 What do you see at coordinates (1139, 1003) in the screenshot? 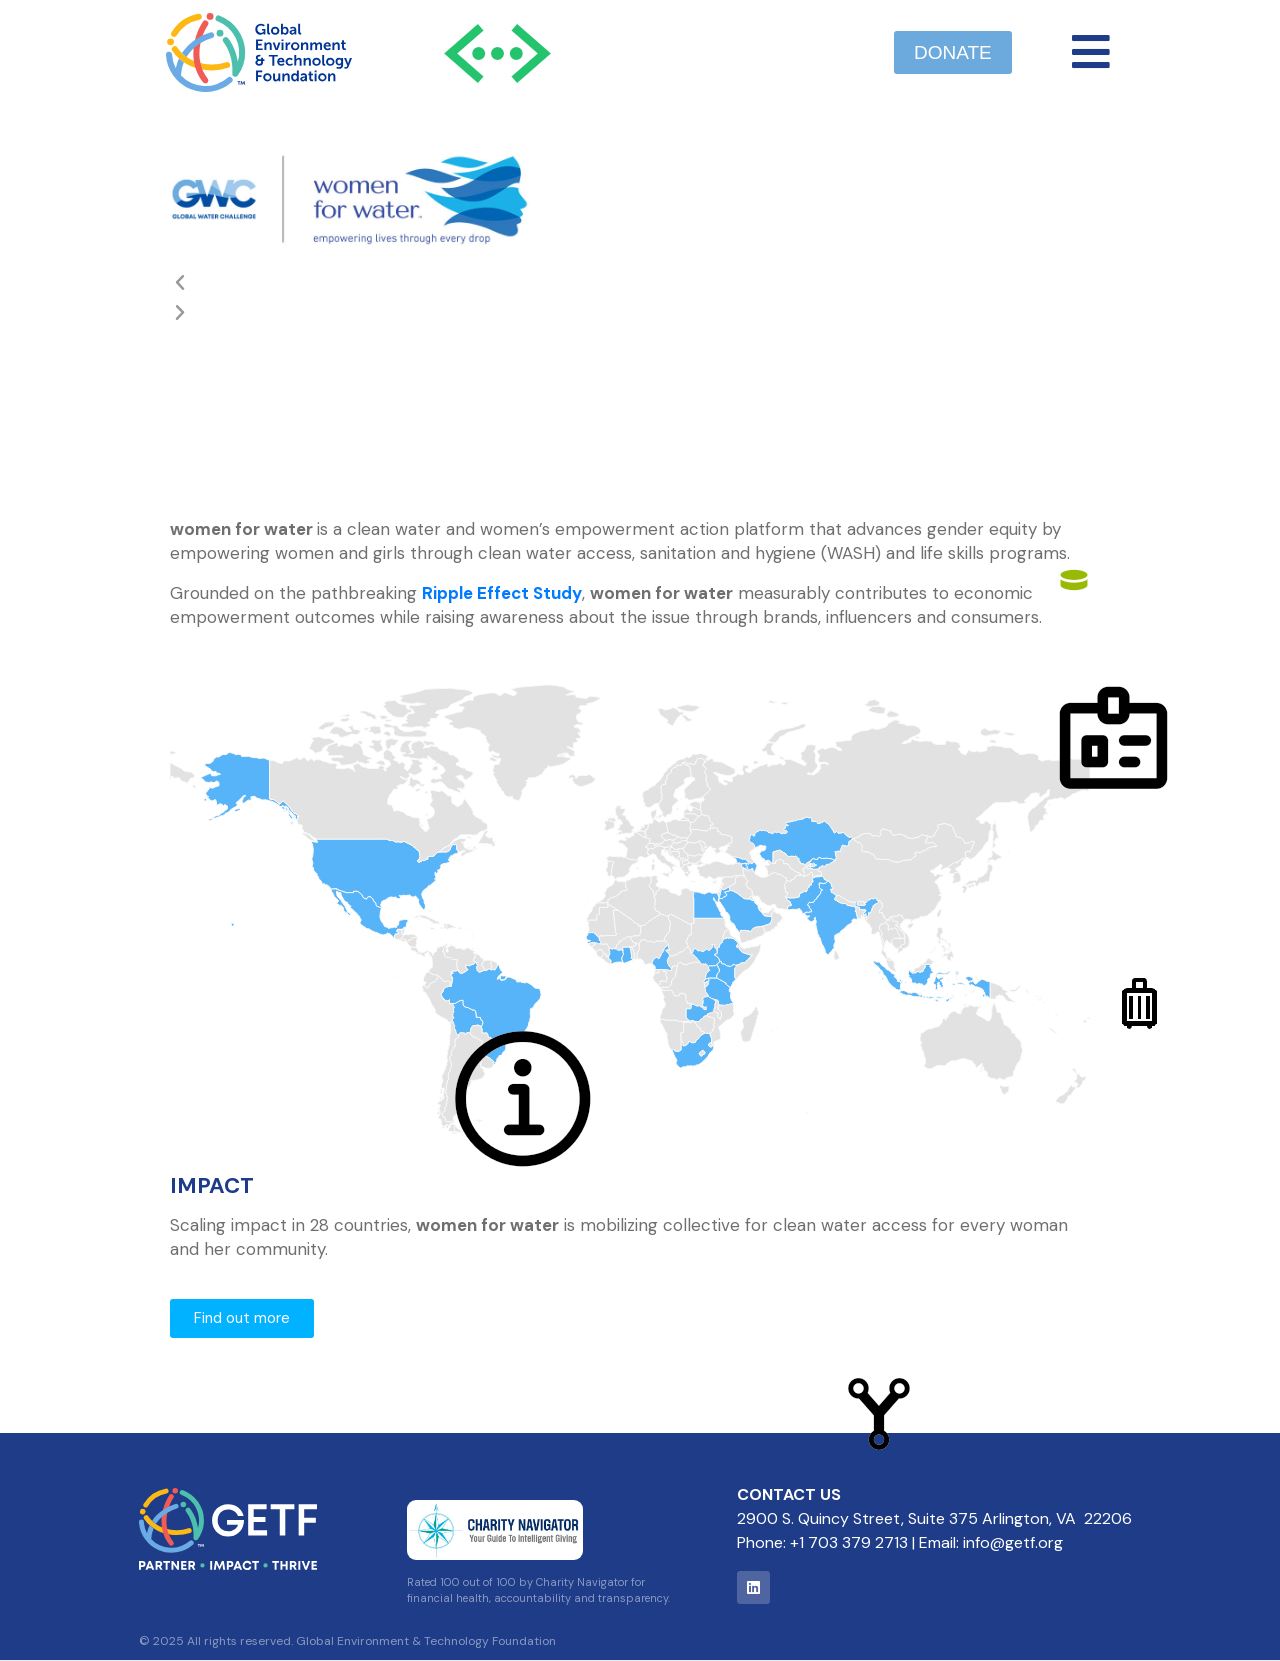
I see `access travel or trip planning features` at bounding box center [1139, 1003].